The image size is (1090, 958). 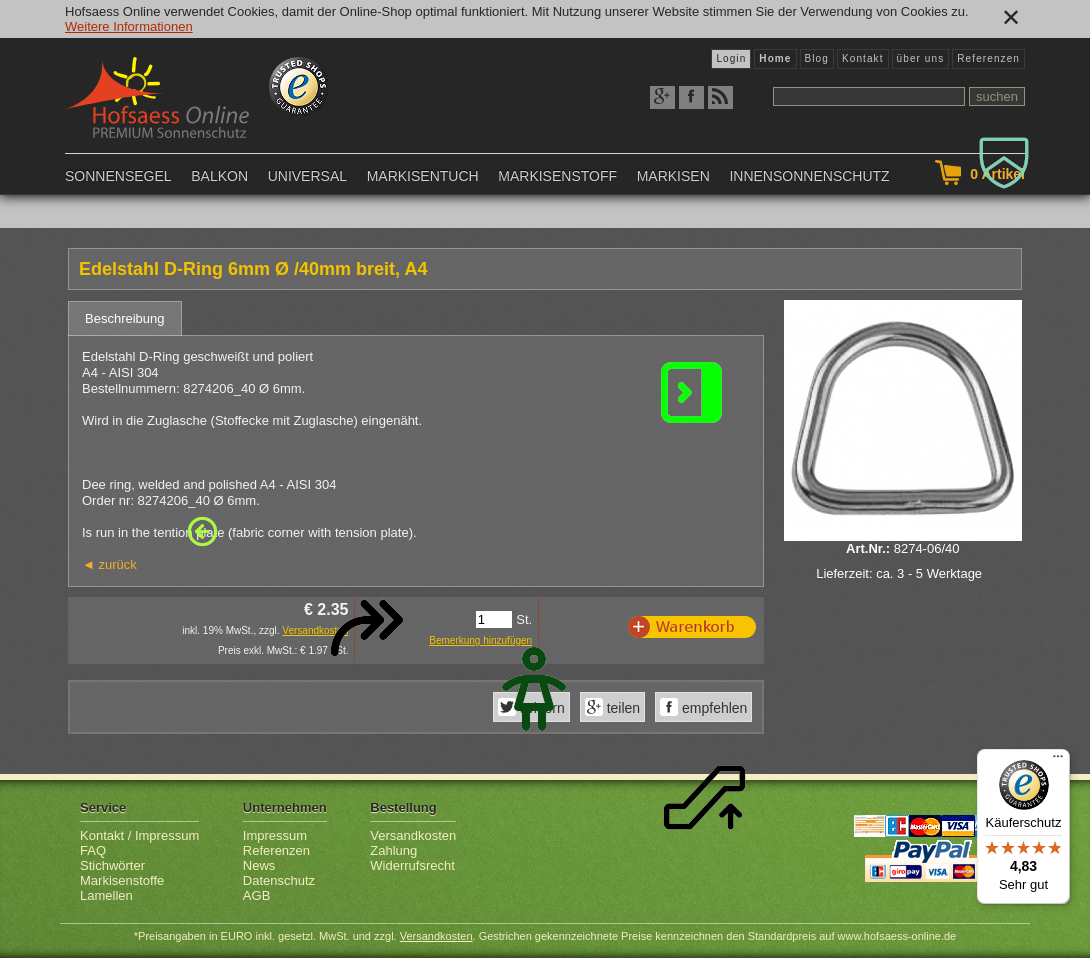 What do you see at coordinates (691, 392) in the screenshot?
I see `collapse the right sidebar panel` at bounding box center [691, 392].